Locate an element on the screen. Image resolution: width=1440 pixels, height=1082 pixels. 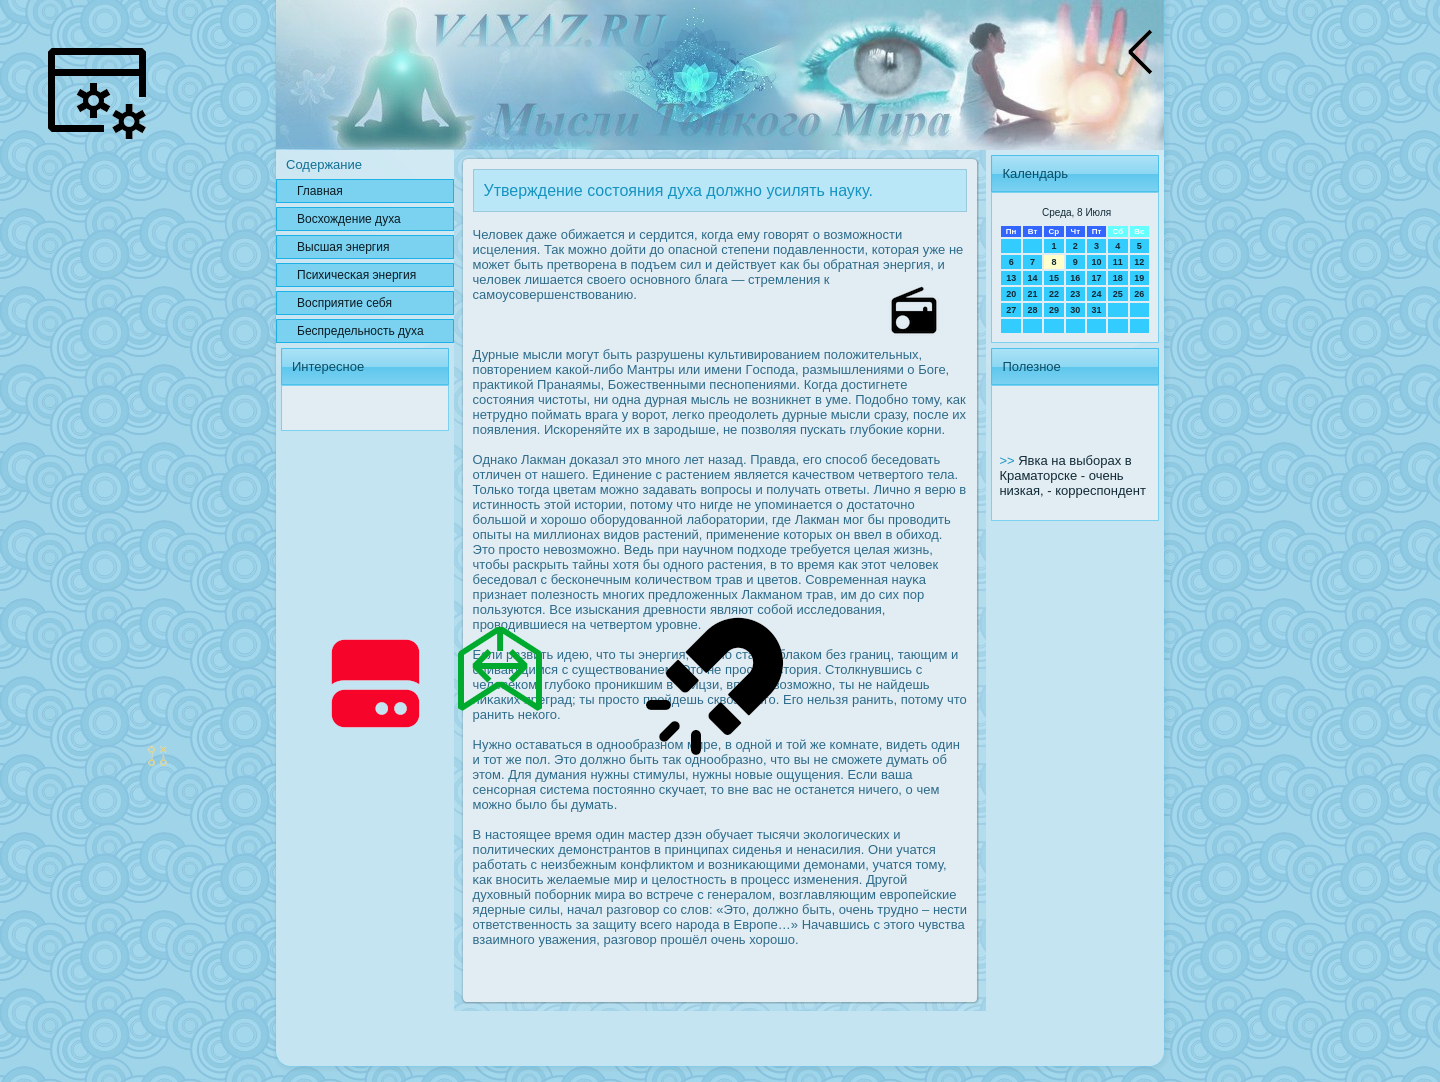
attract or pull related items together is located at coordinates (716, 685).